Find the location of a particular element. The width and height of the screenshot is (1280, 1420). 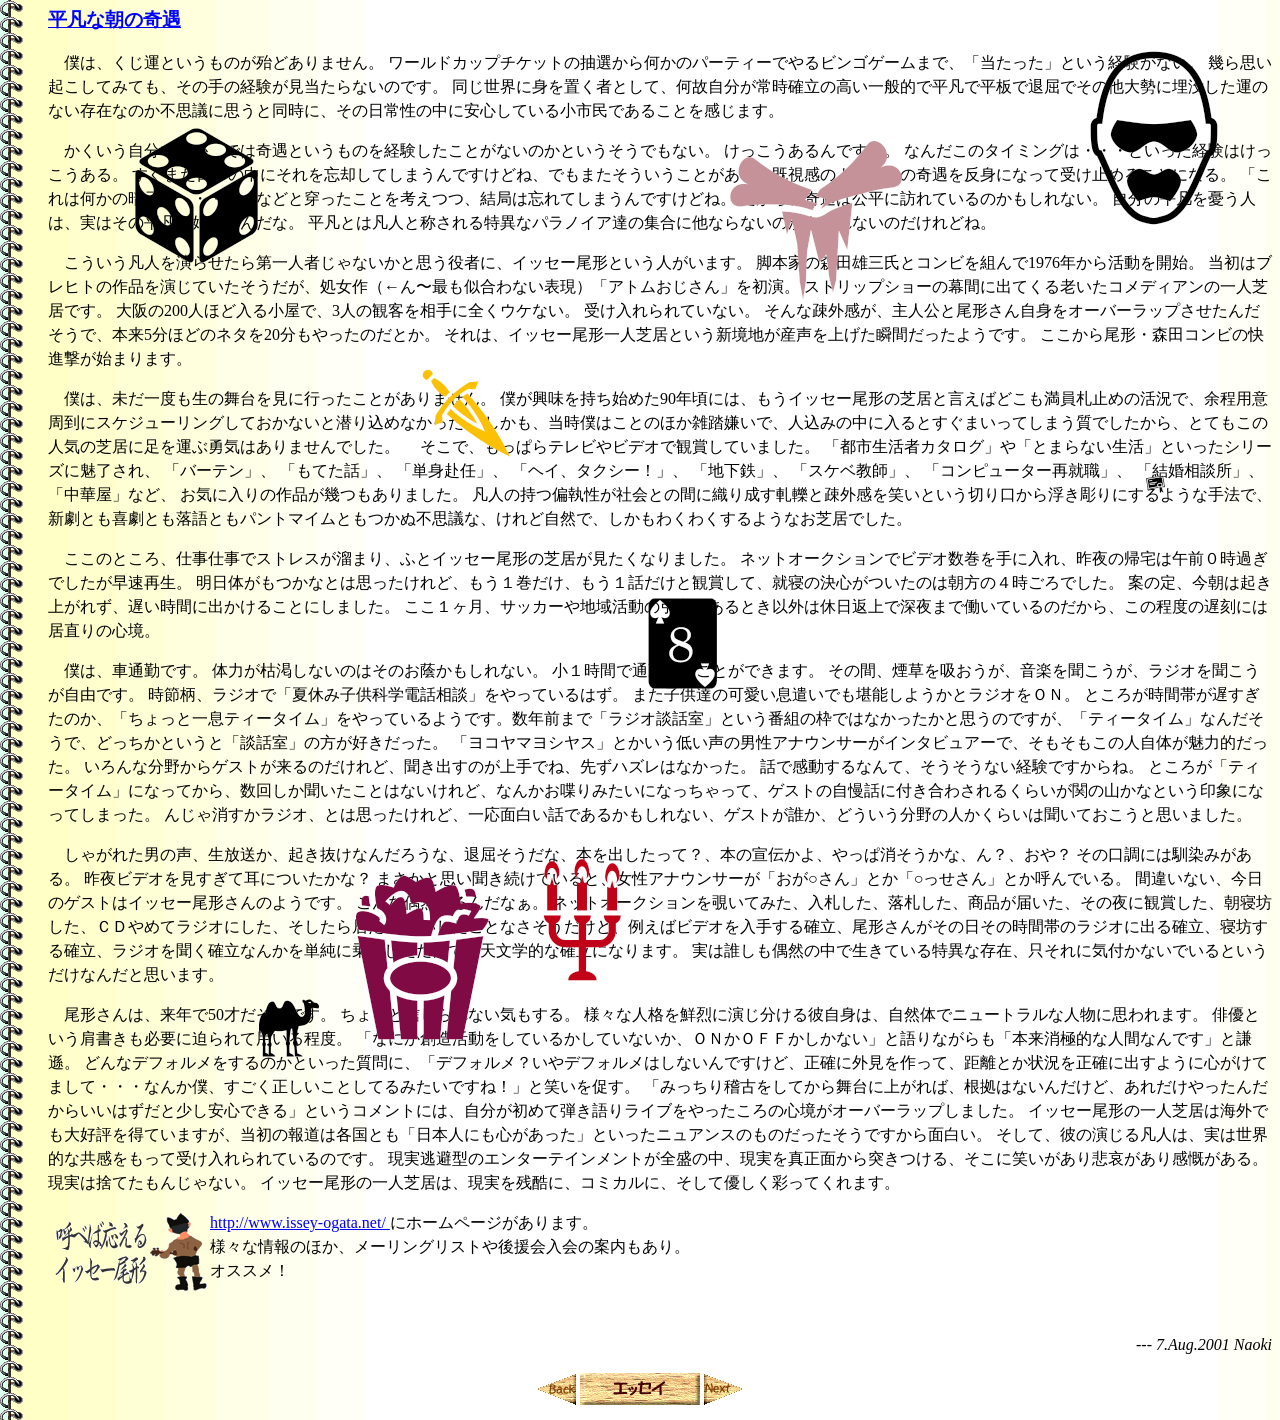

view your certificates or achievements is located at coordinates (1155, 483).